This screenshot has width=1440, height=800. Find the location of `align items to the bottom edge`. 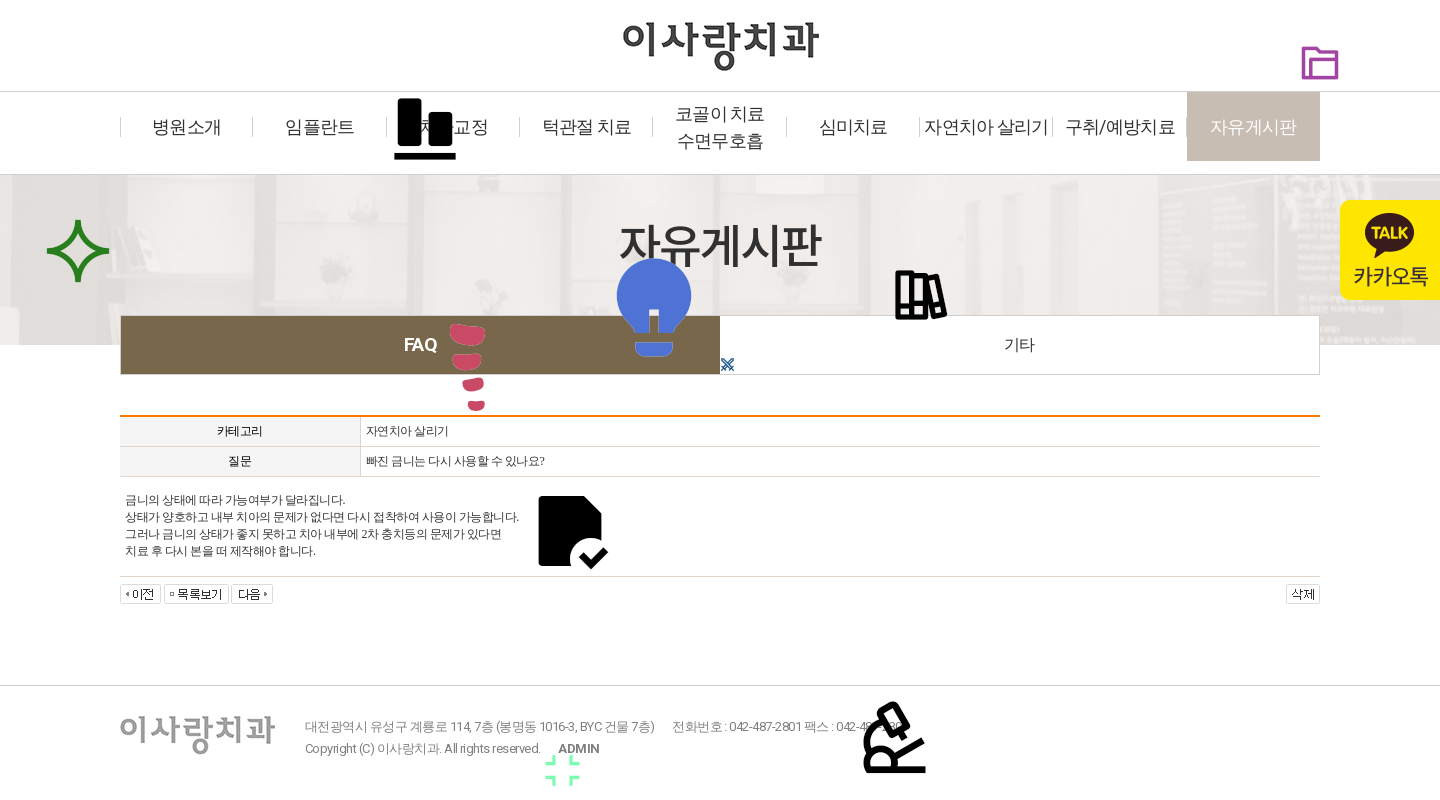

align items to the bottom edge is located at coordinates (425, 129).